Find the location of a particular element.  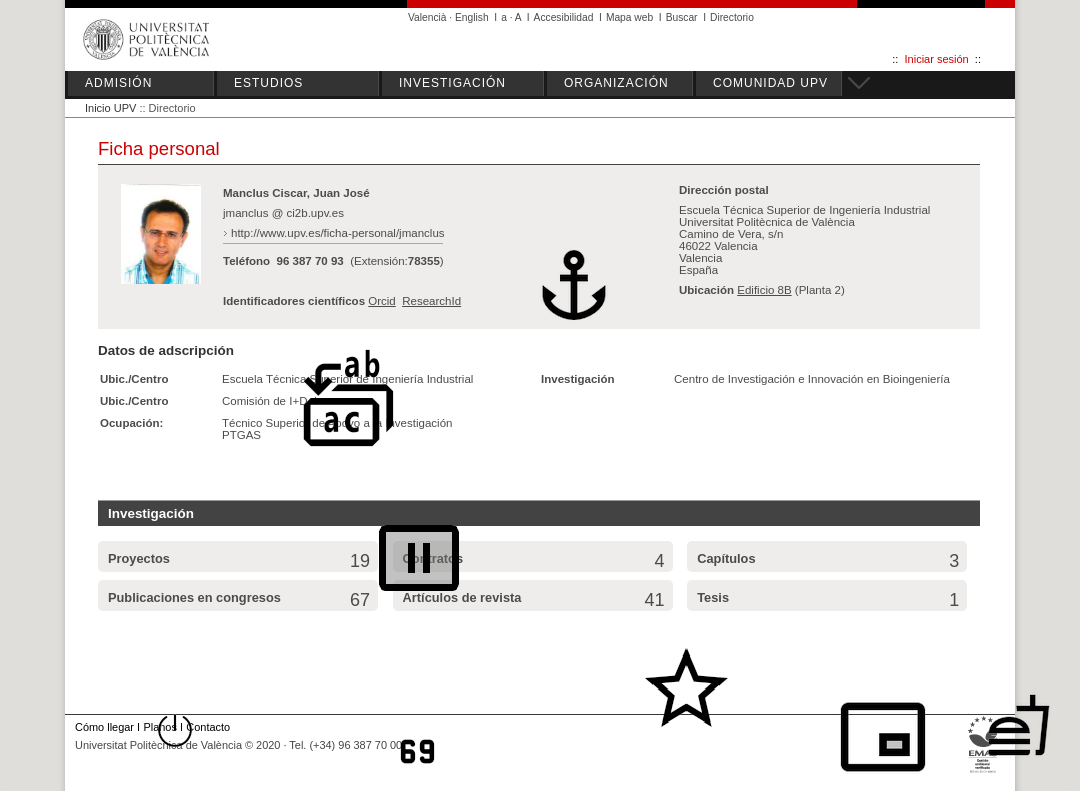

find nearby fast food restaurants is located at coordinates (1019, 725).